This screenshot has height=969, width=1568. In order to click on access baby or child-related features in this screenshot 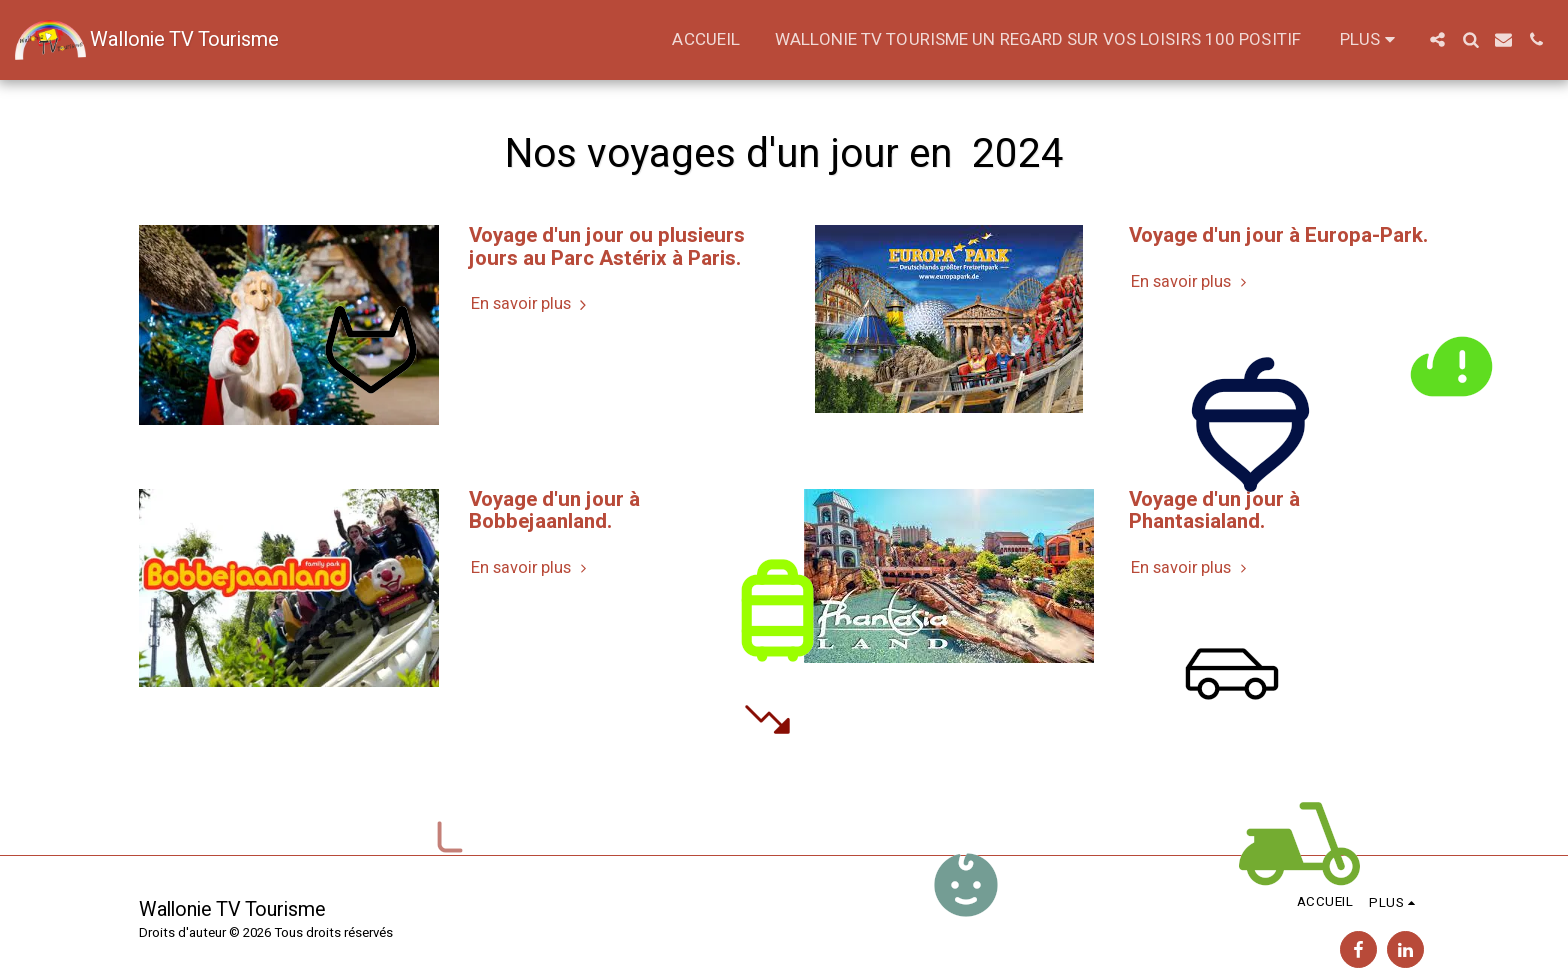, I will do `click(966, 885)`.